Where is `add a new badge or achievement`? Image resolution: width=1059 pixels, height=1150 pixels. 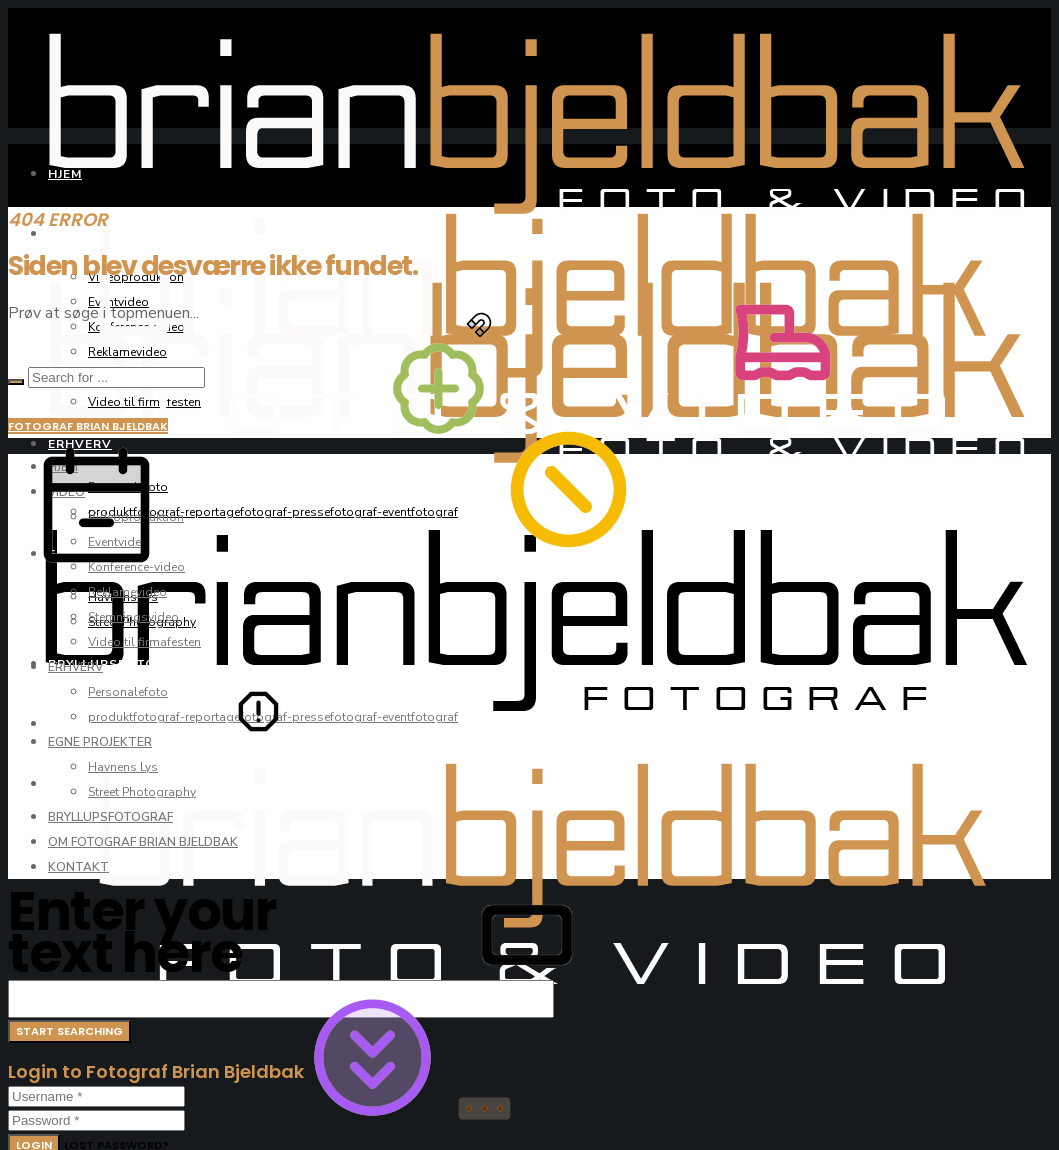
add a new badge or achievement is located at coordinates (438, 388).